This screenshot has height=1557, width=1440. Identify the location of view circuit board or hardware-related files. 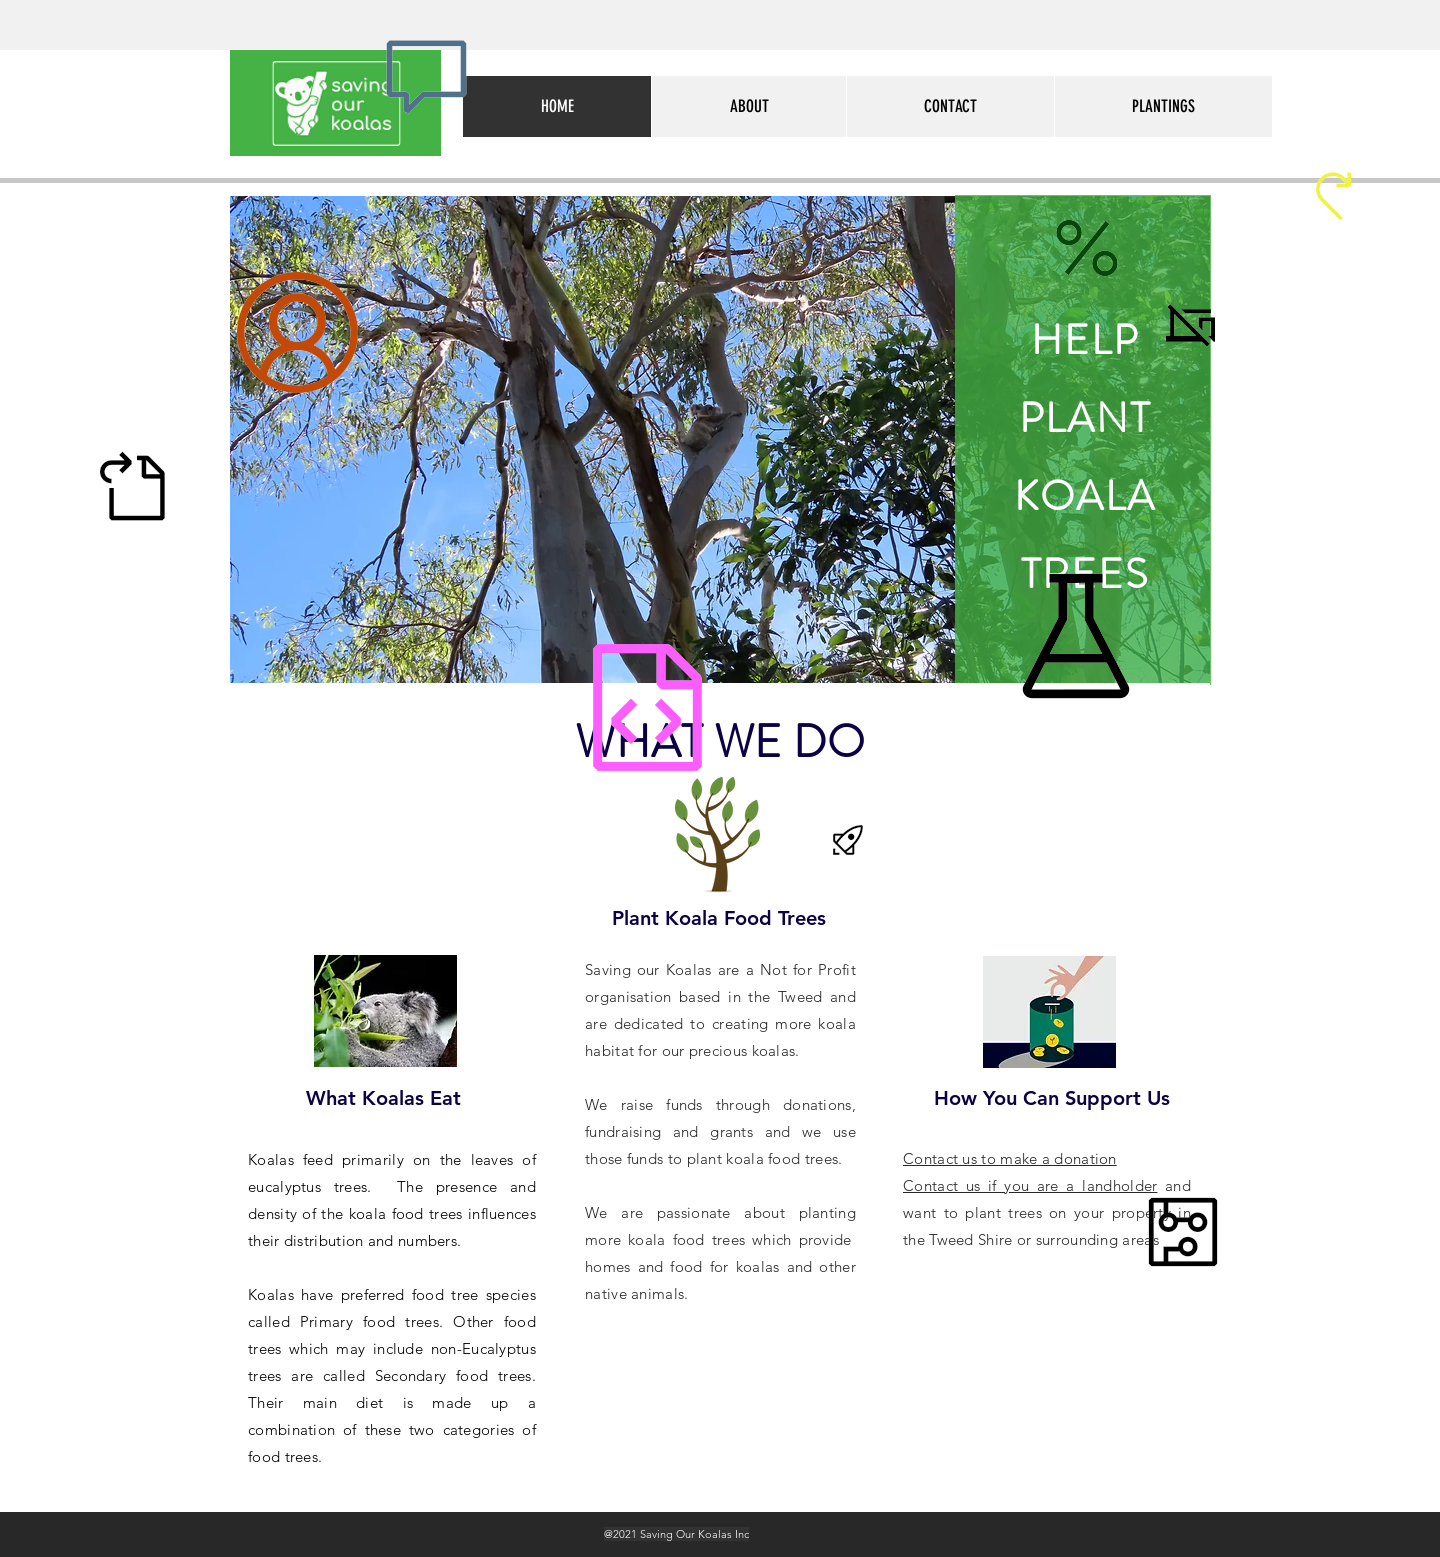
(1183, 1232).